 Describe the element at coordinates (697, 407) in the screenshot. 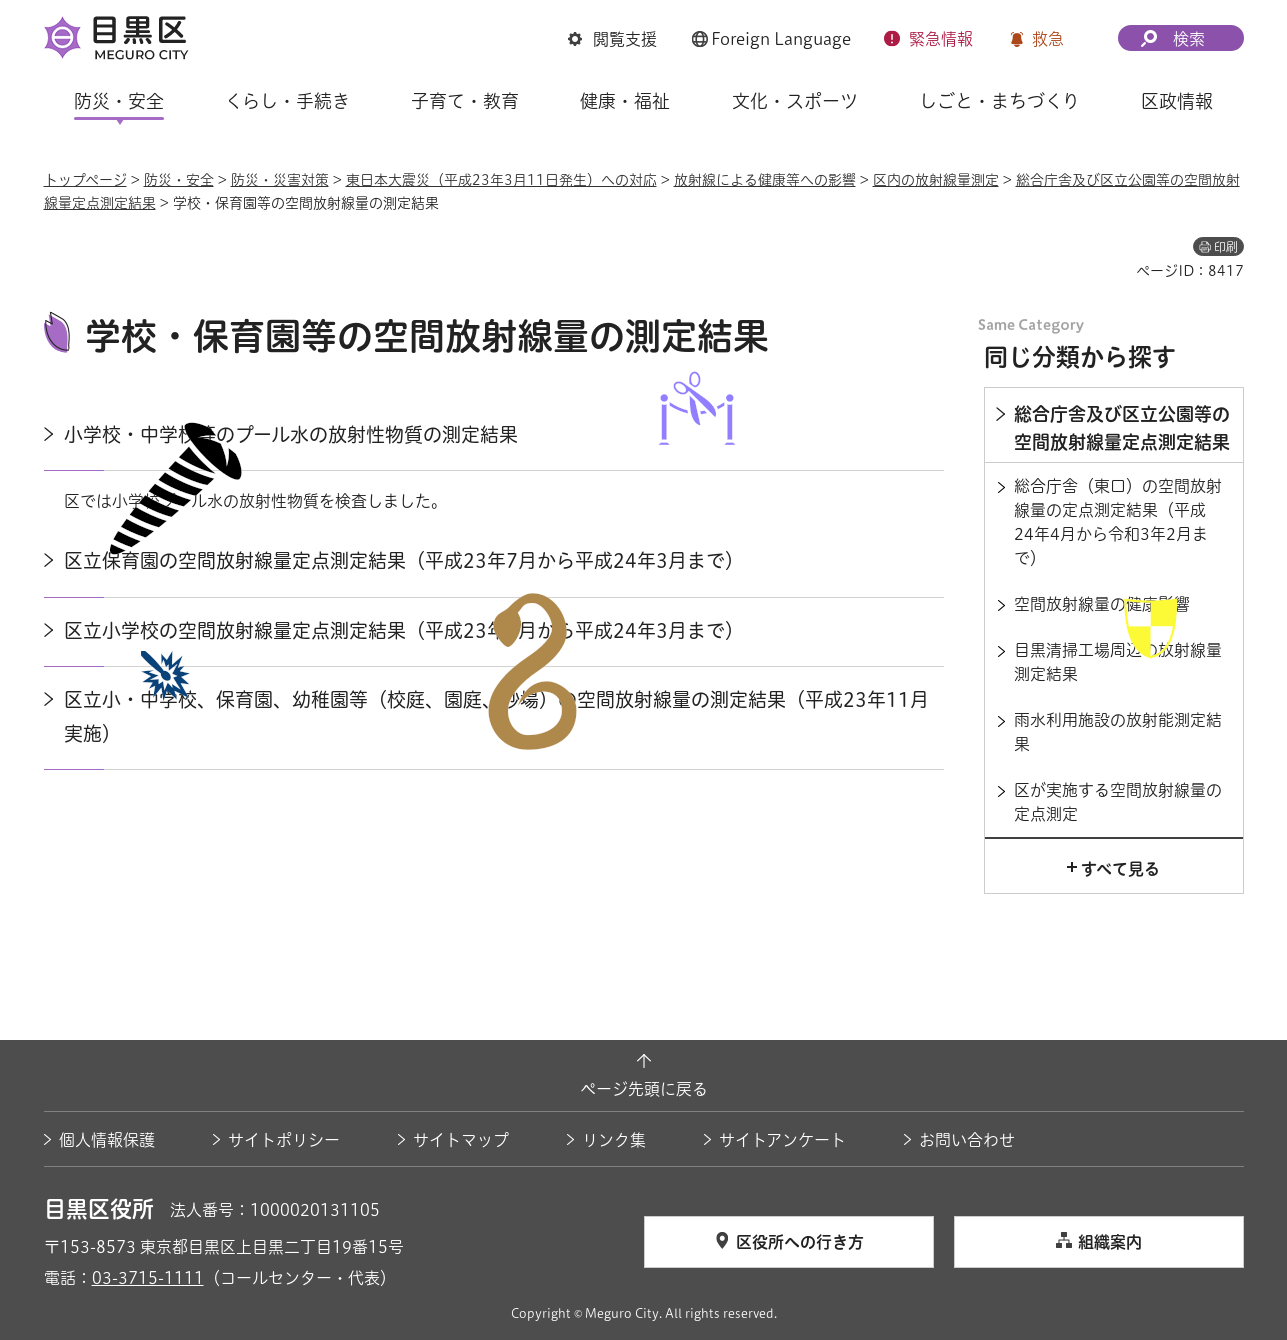

I see `indicates a new feature or section launch` at that location.